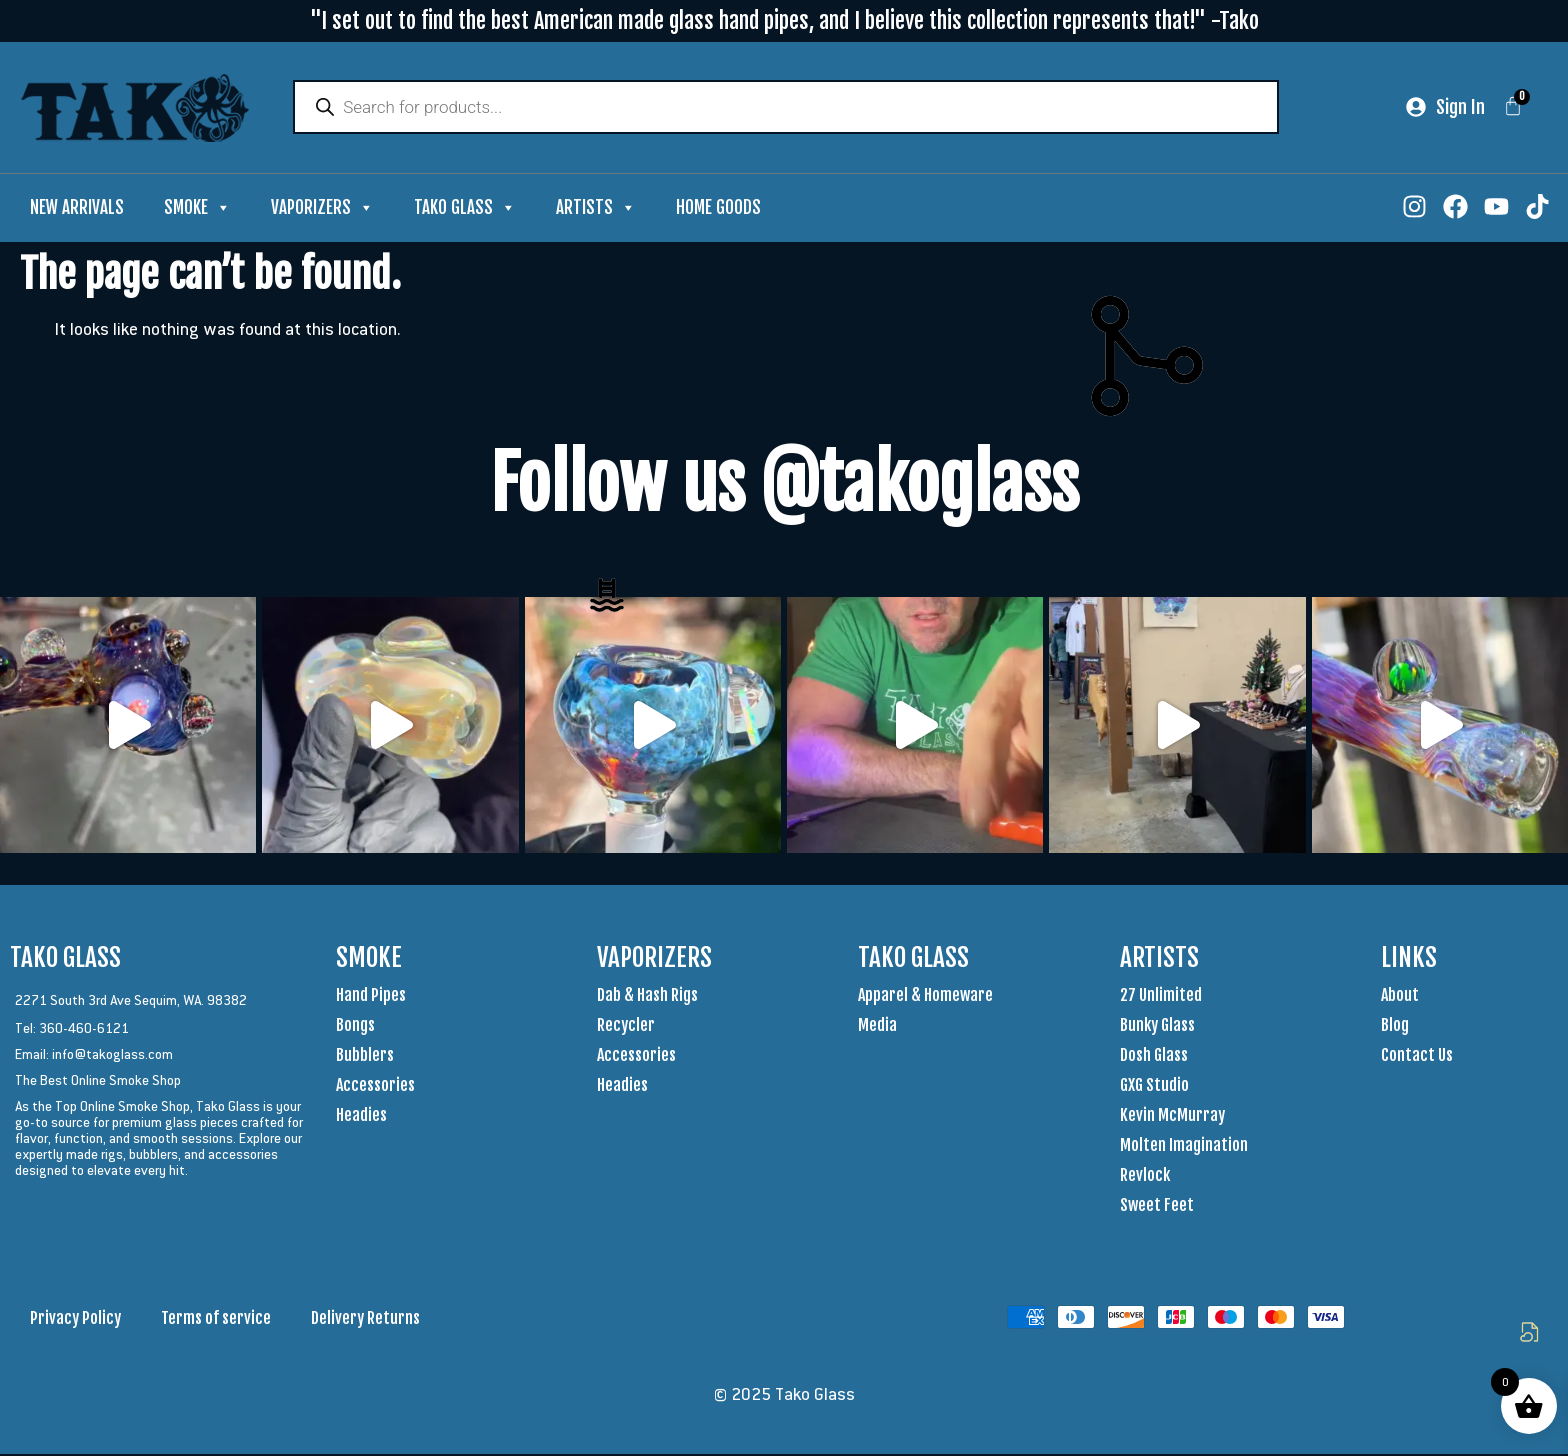  Describe the element at coordinates (1138, 356) in the screenshot. I see `merge branches in version control` at that location.